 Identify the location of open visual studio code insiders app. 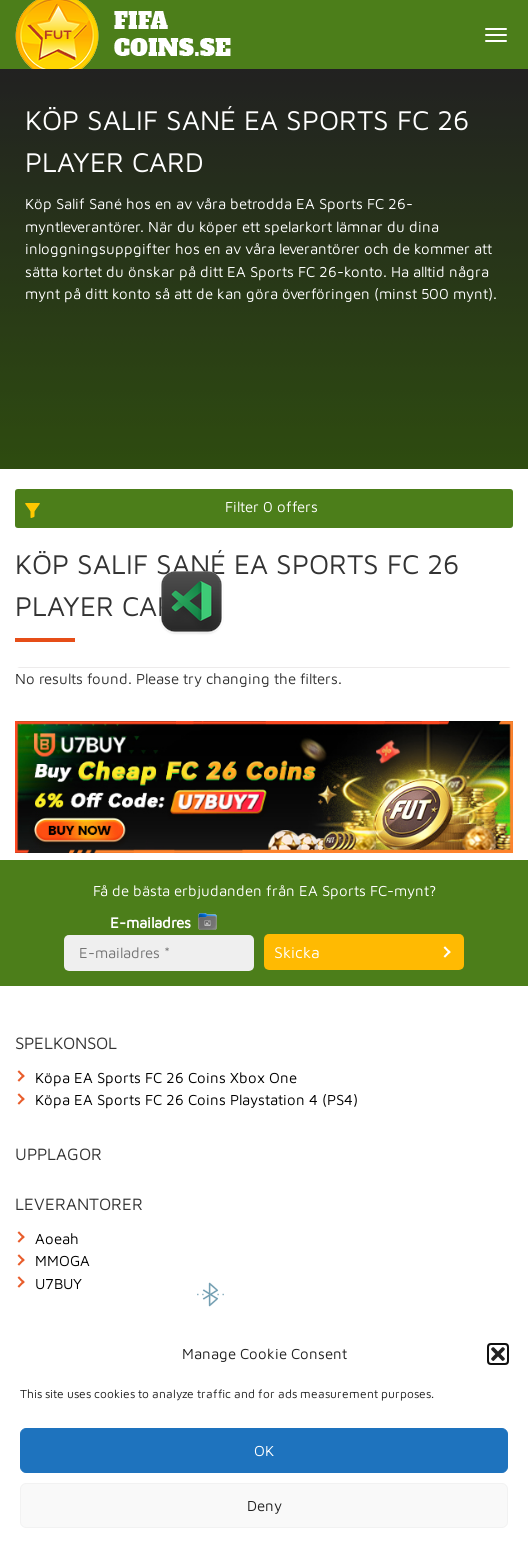
(191, 601).